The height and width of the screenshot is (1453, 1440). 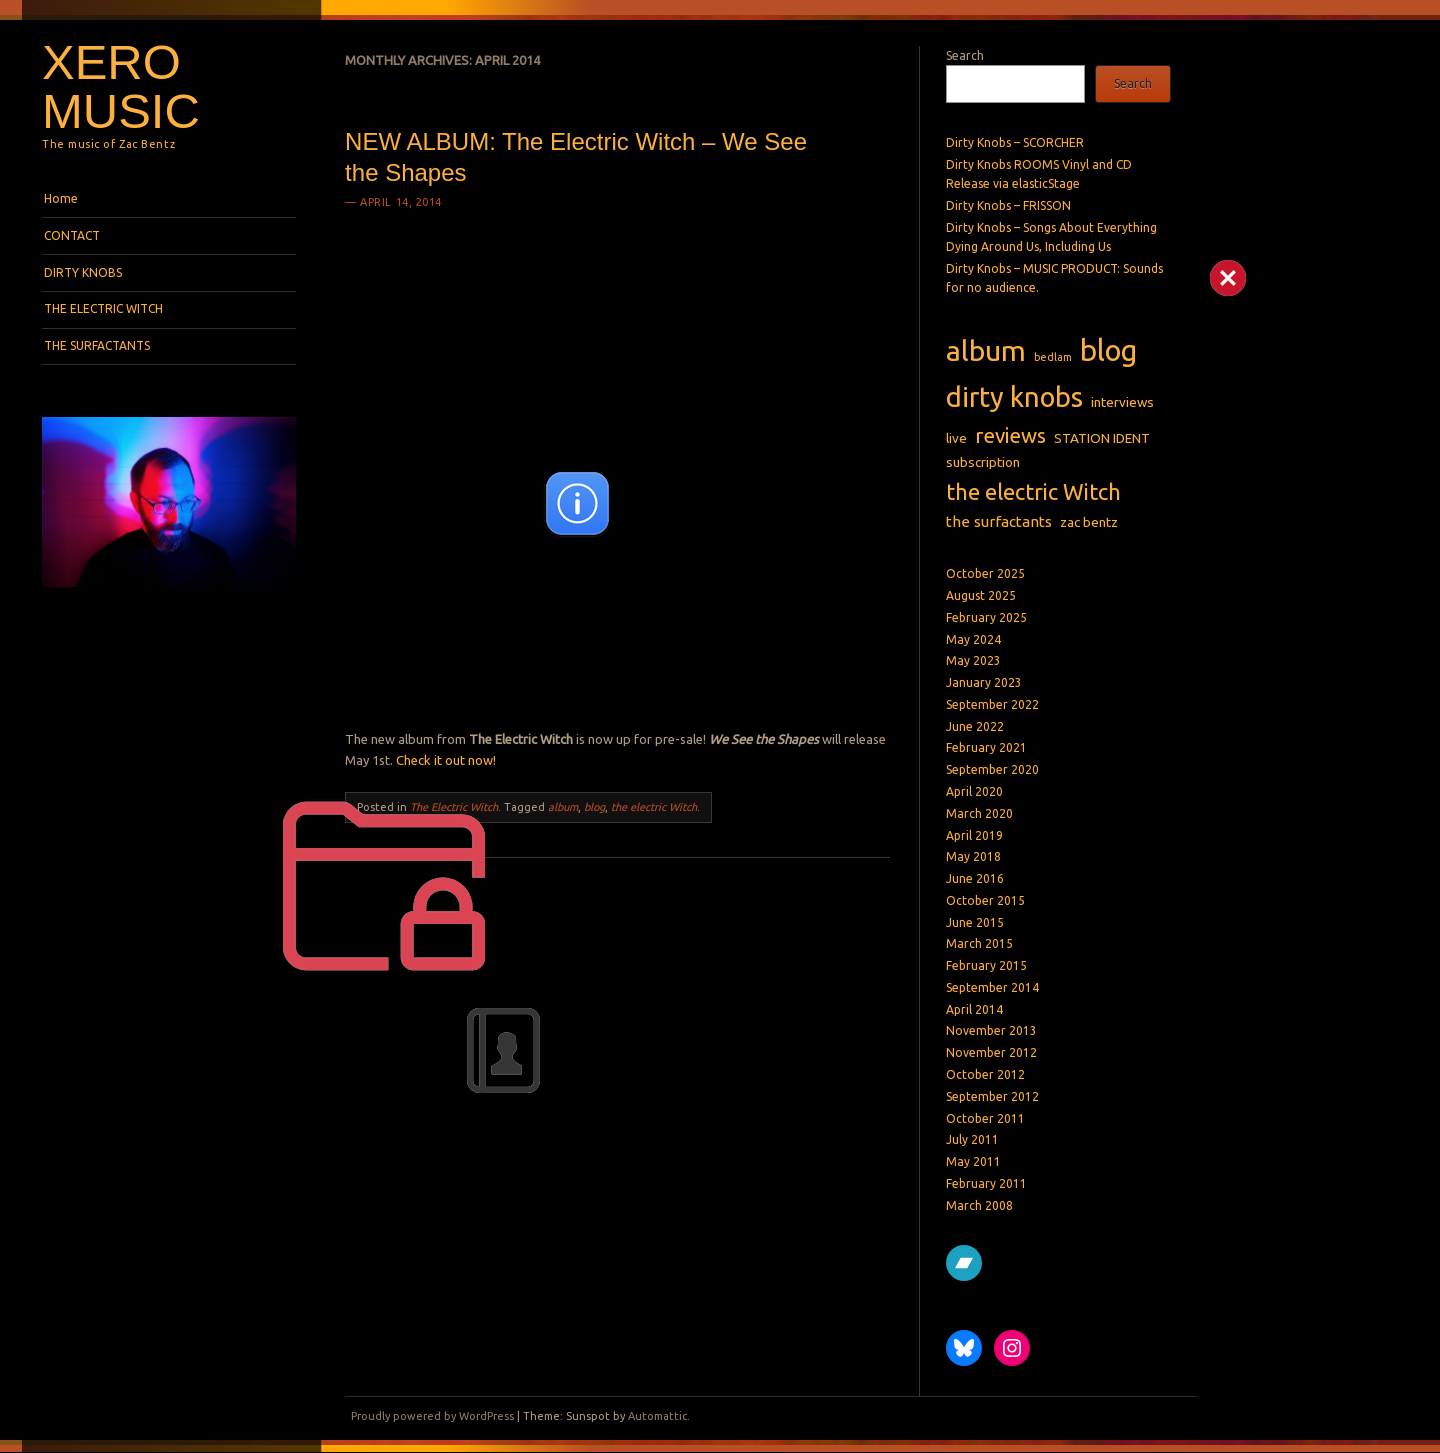 What do you see at coordinates (384, 886) in the screenshot?
I see `encrypted vault folder access error` at bounding box center [384, 886].